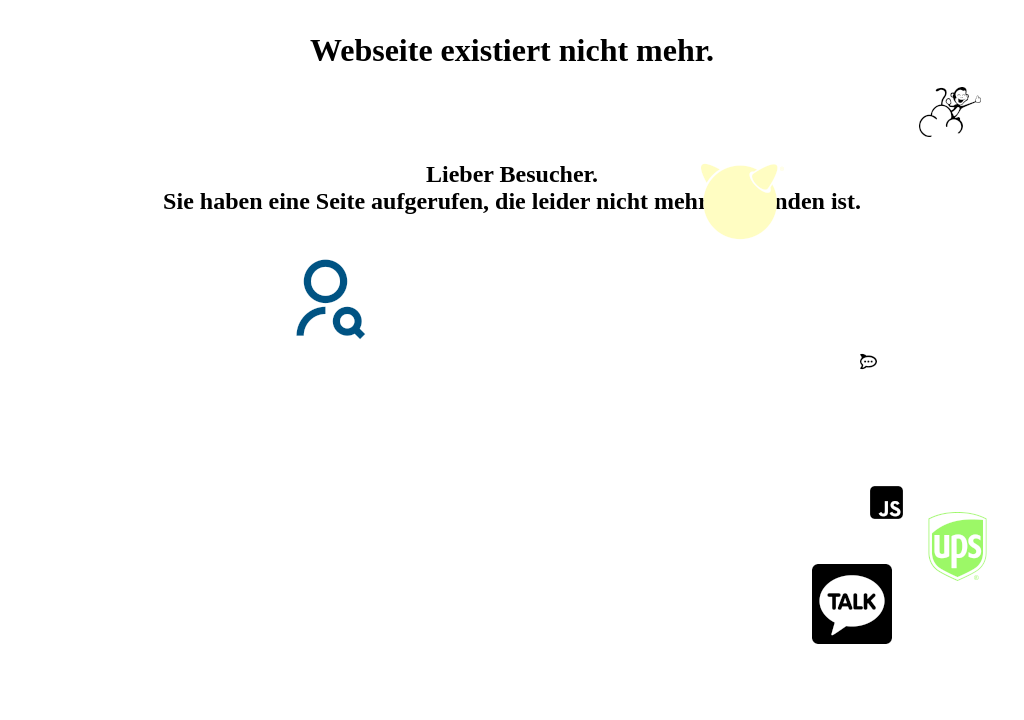 The image size is (1024, 720). What do you see at coordinates (742, 201) in the screenshot?
I see `FreeBSD operating system logo` at bounding box center [742, 201].